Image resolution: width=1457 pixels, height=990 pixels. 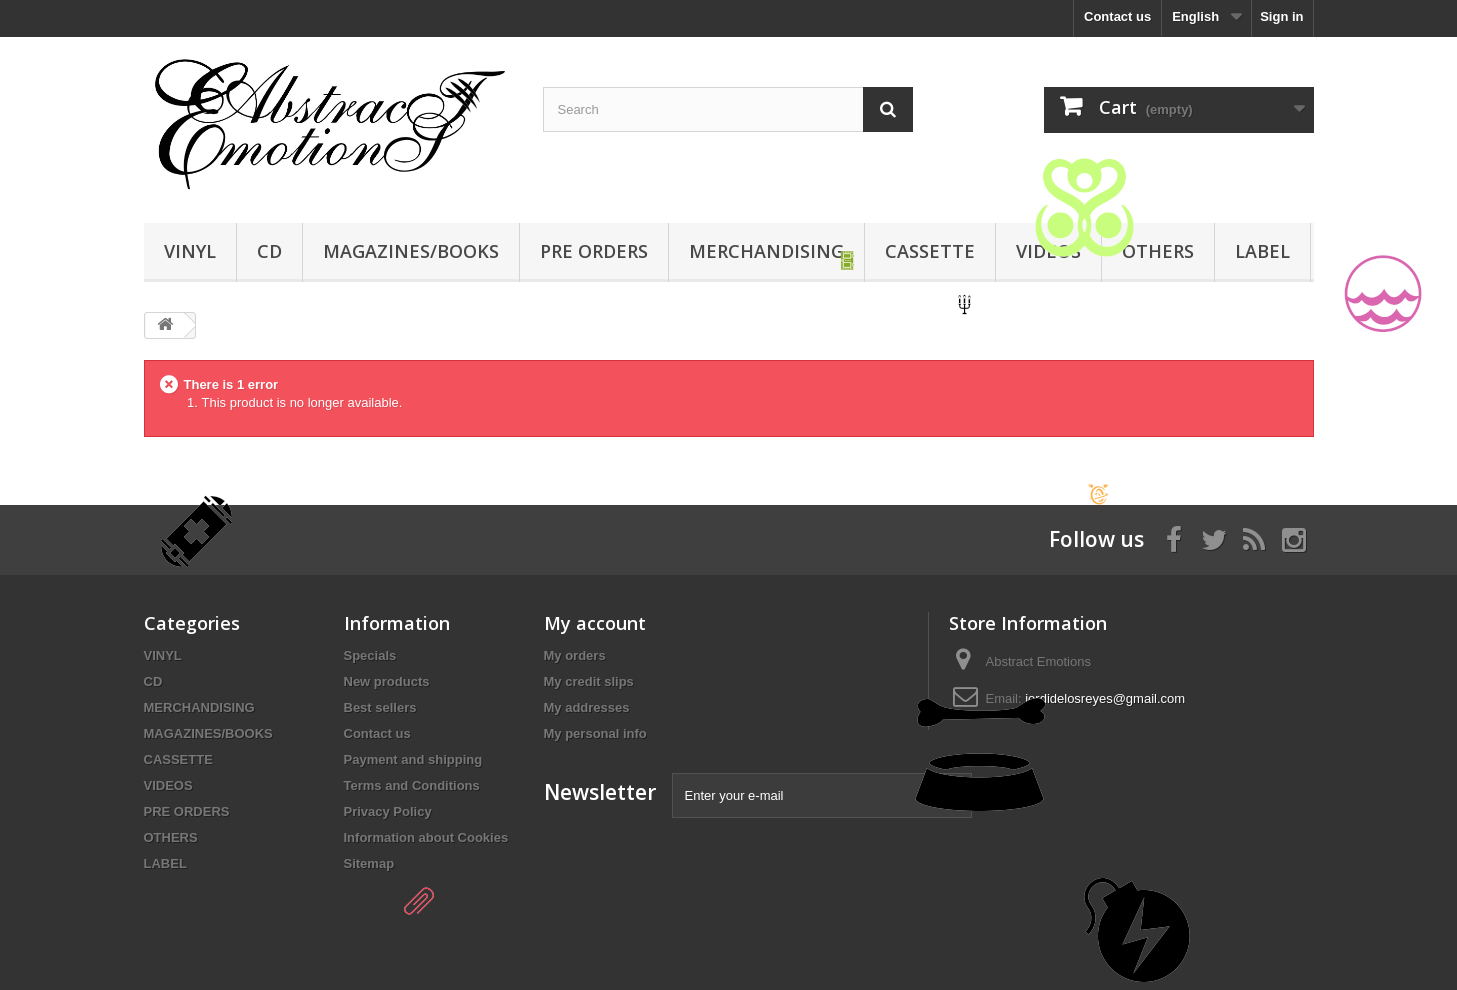 What do you see at coordinates (462, 95) in the screenshot?
I see `indicates damage or attack action in a game` at bounding box center [462, 95].